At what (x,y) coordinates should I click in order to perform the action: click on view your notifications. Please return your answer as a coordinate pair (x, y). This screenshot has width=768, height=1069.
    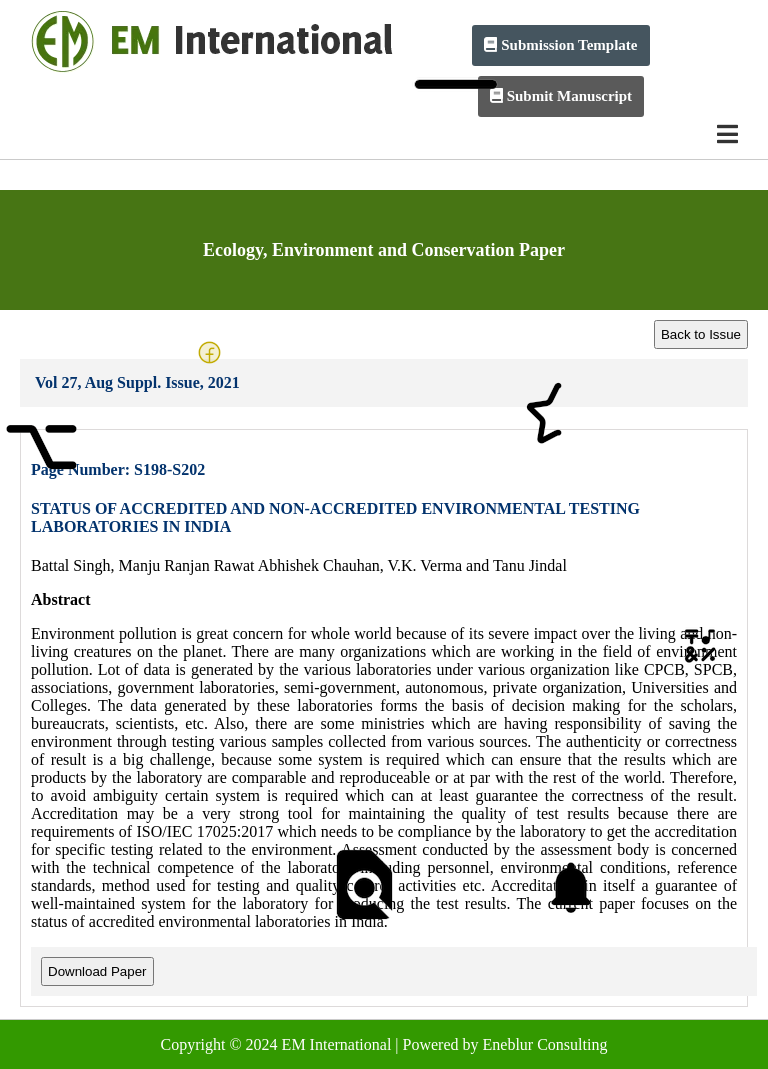
    Looking at the image, I should click on (571, 887).